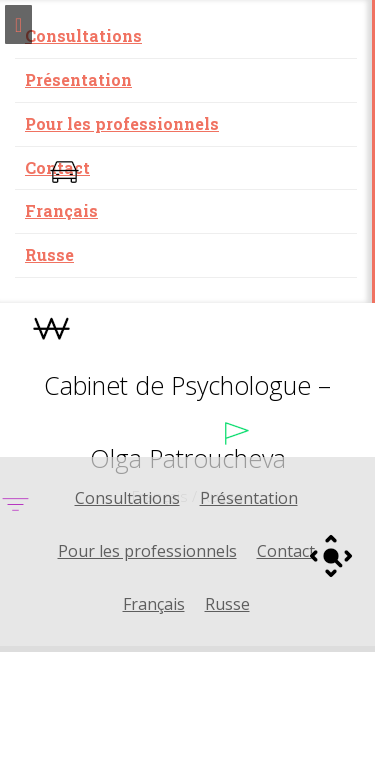 The height and width of the screenshot is (771, 375). Describe the element at coordinates (15, 503) in the screenshot. I see `filter or sort content` at that location.